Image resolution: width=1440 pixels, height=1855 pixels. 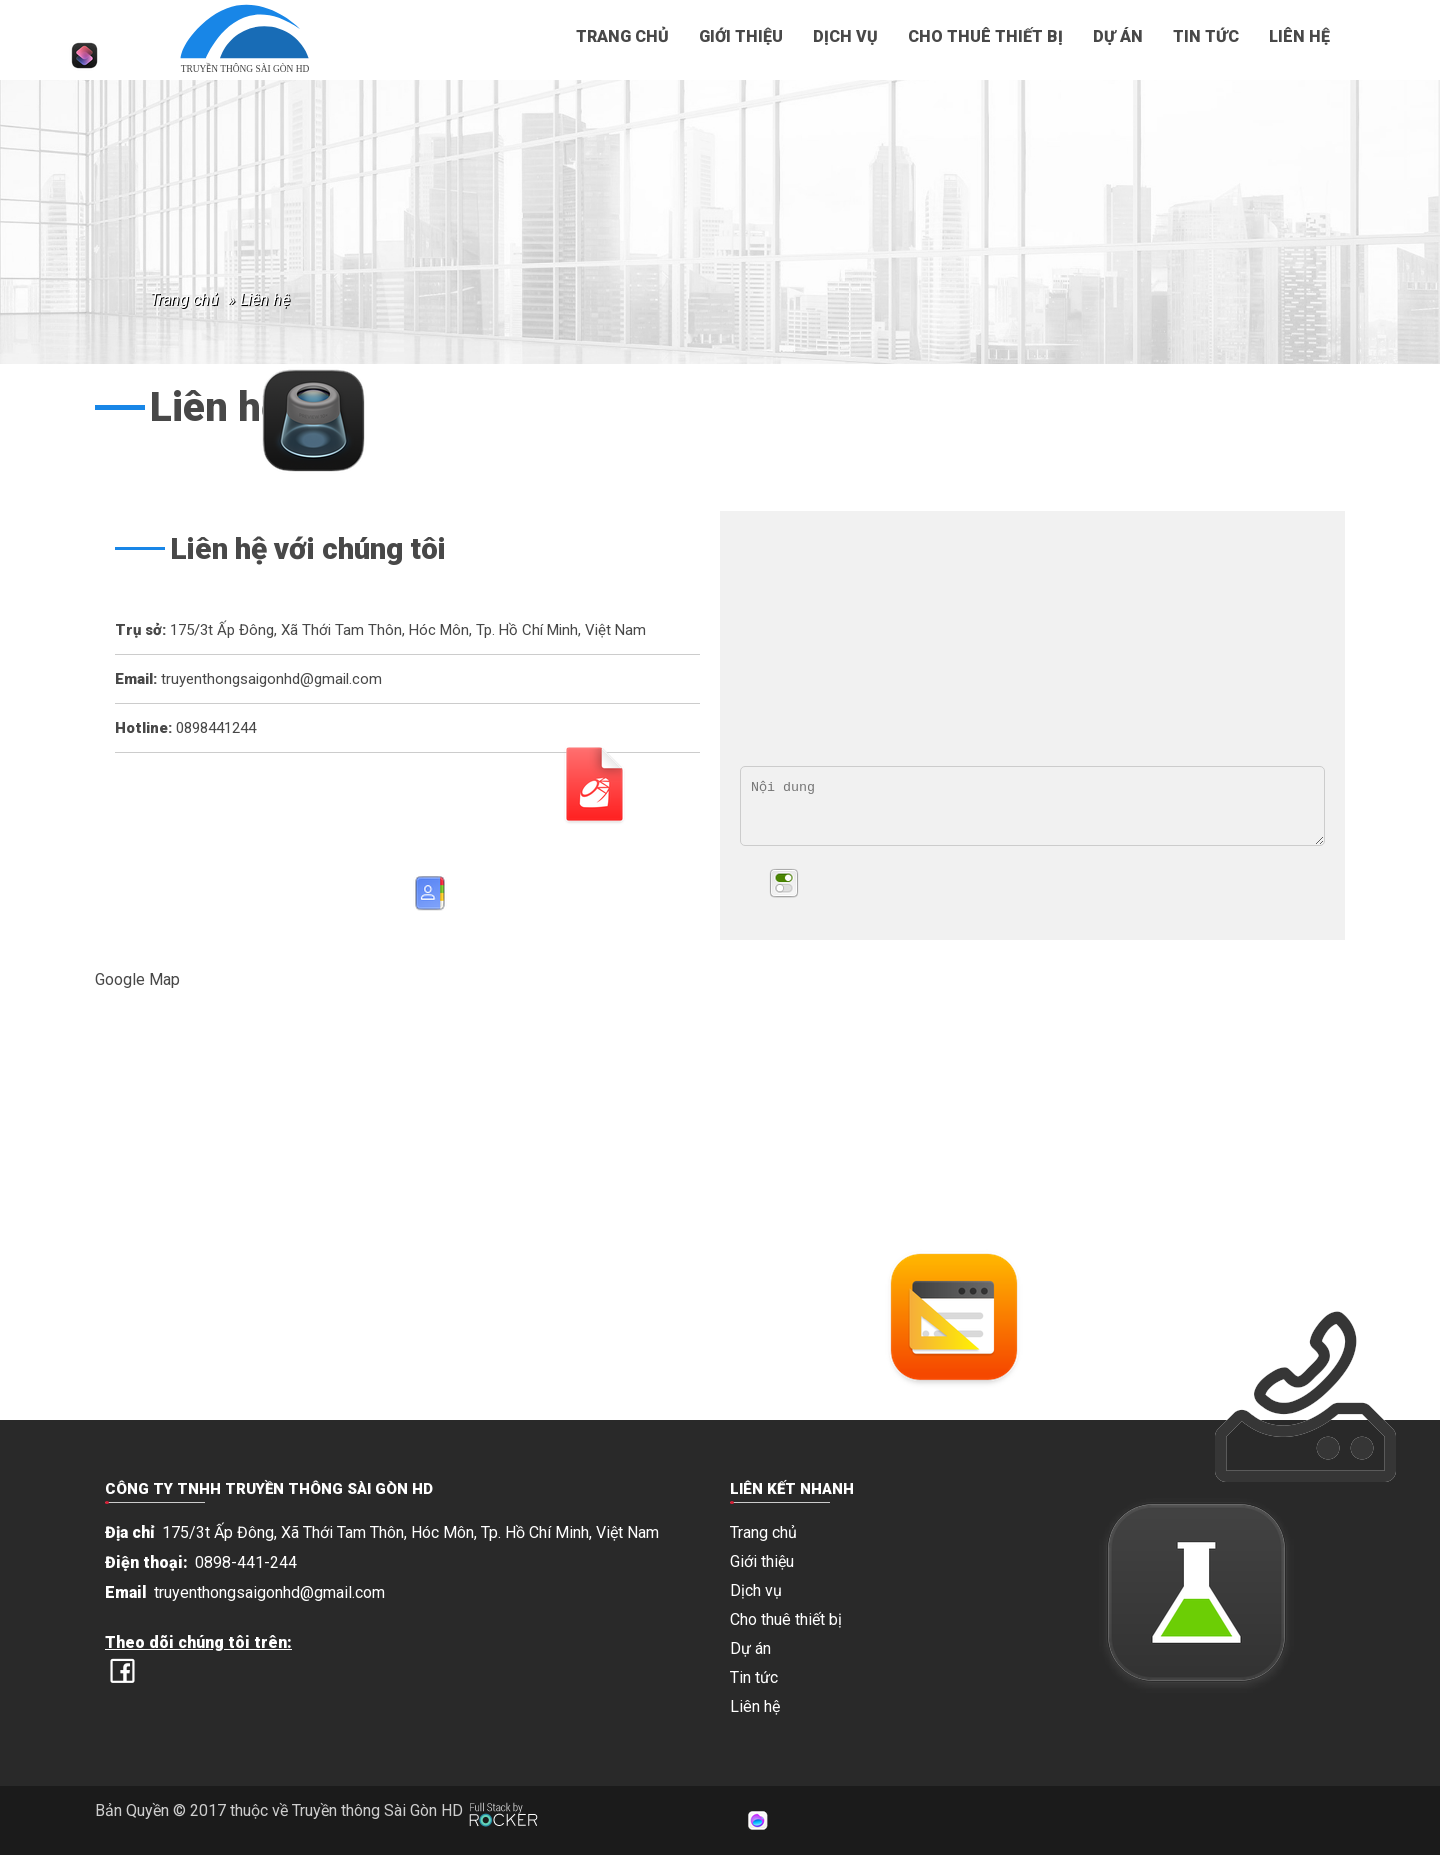 What do you see at coordinates (1196, 1592) in the screenshot?
I see `open science or chemistry application` at bounding box center [1196, 1592].